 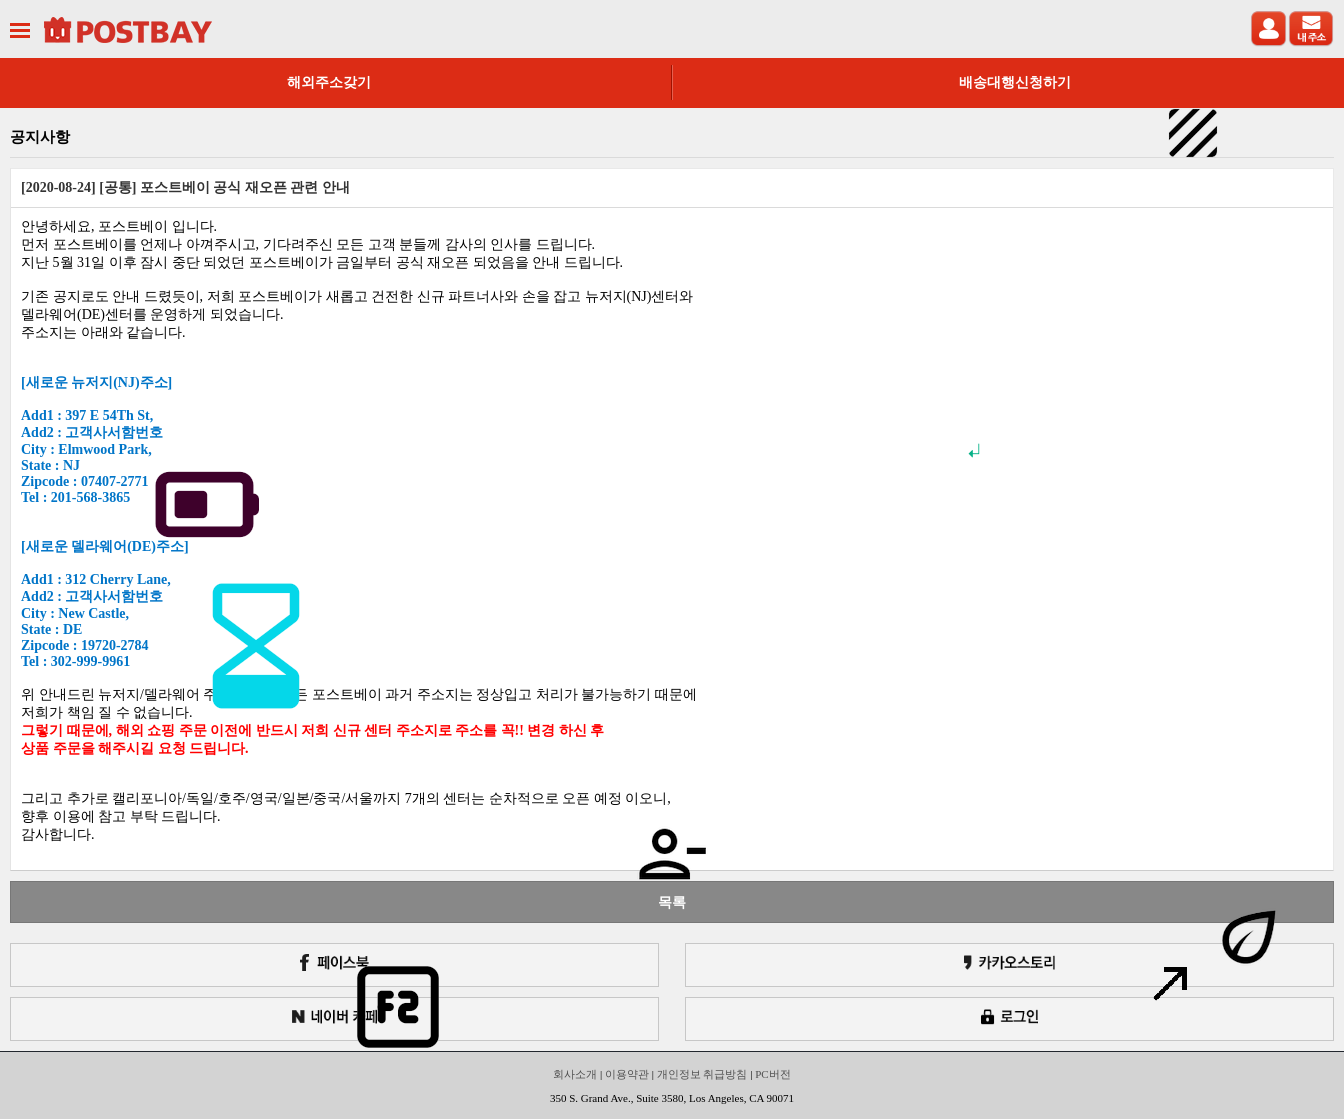 What do you see at coordinates (1193, 133) in the screenshot?
I see `apply a texture or pattern overlay` at bounding box center [1193, 133].